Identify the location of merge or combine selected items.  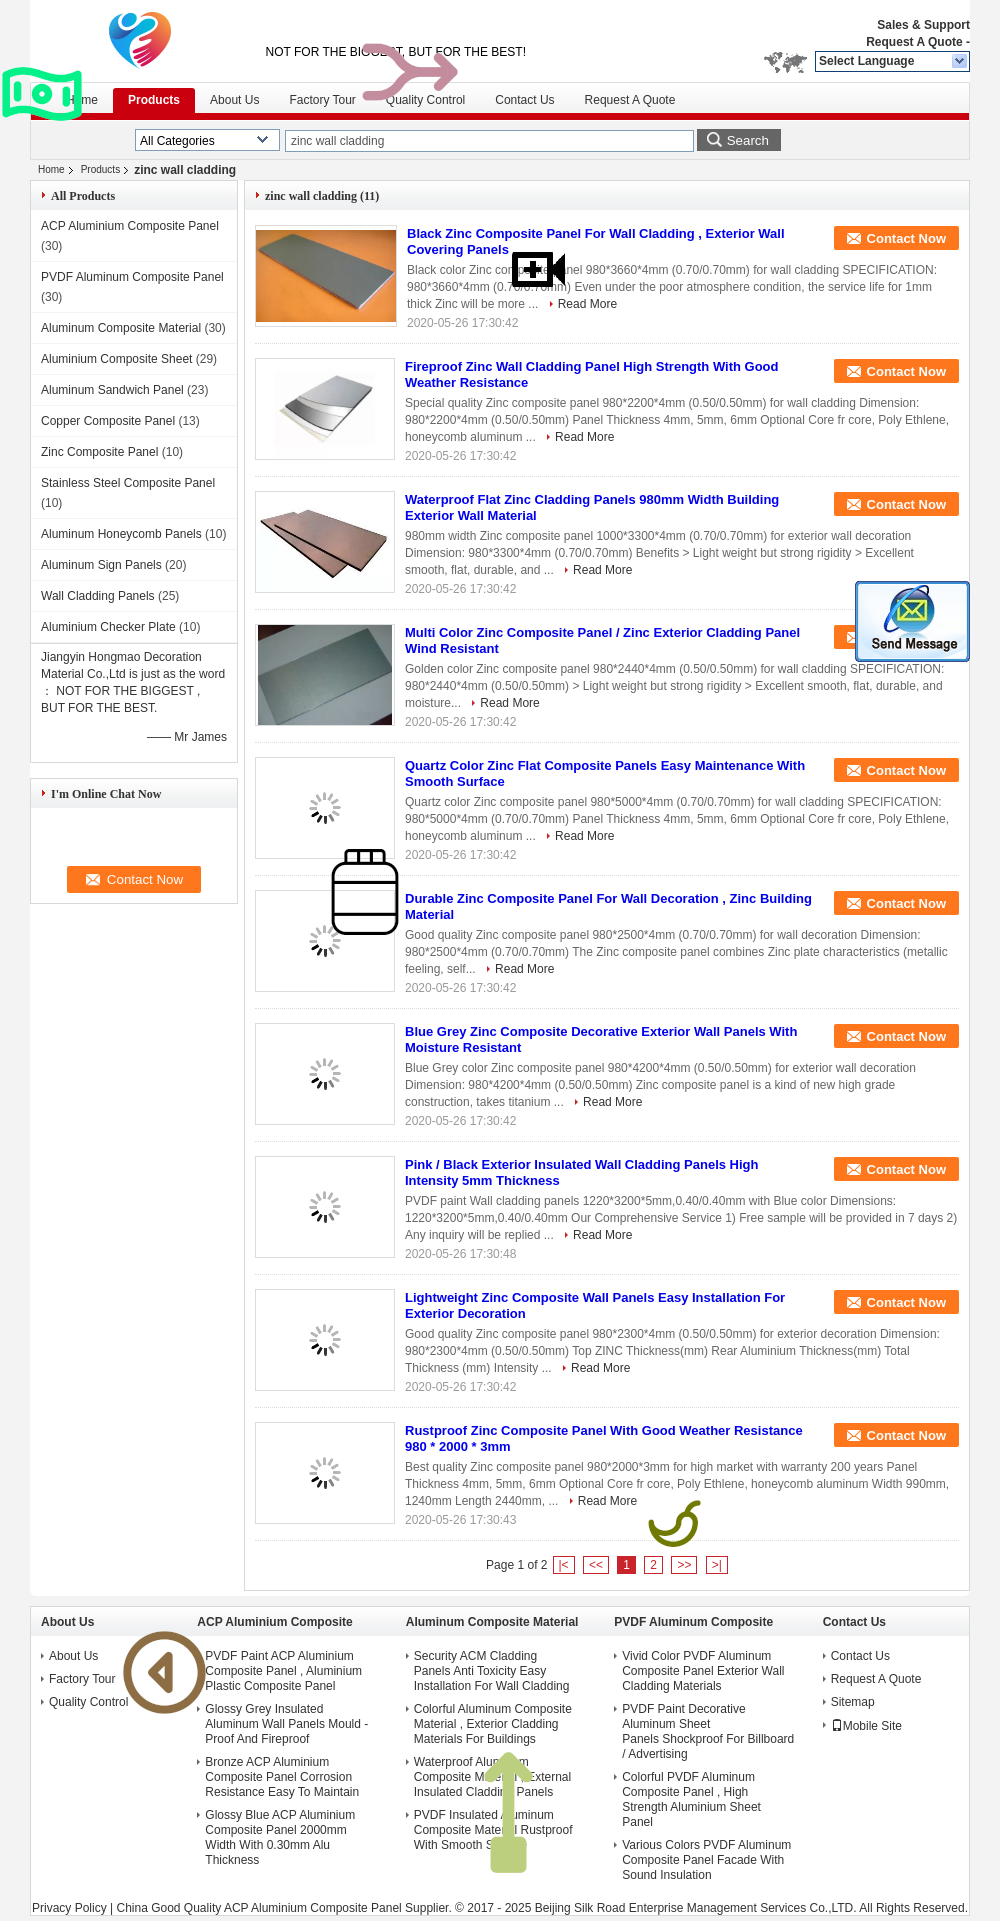
(410, 72).